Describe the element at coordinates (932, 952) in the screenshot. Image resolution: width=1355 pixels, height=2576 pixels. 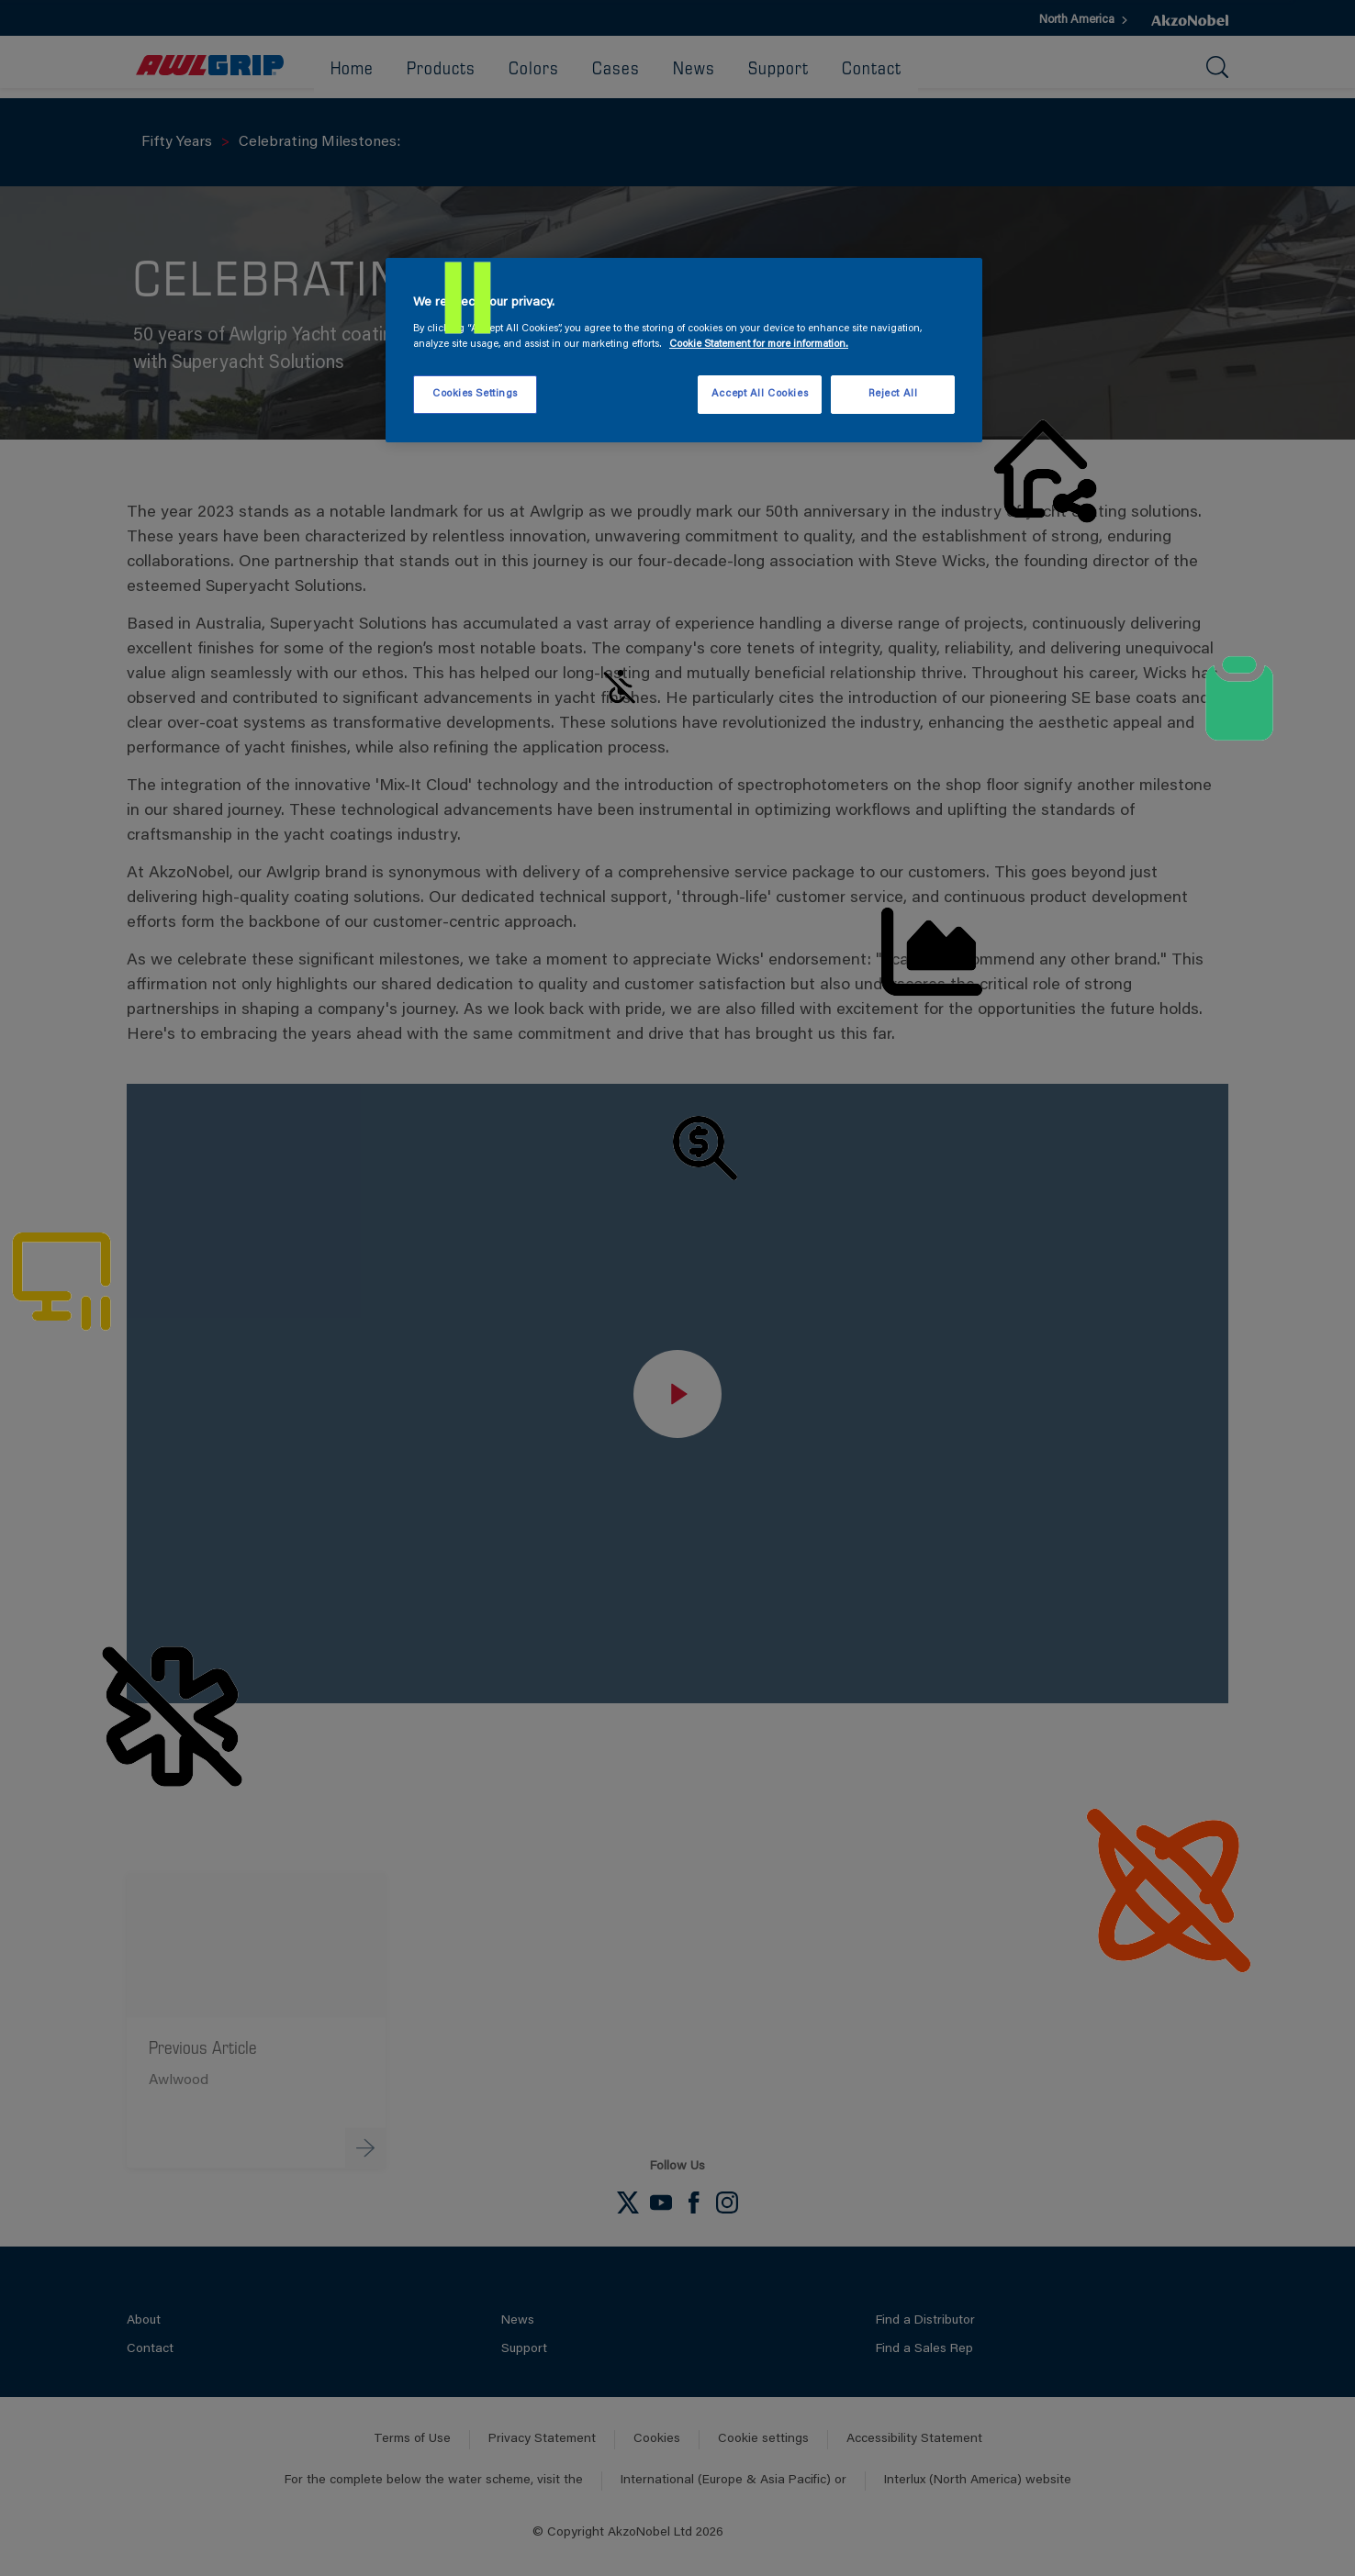
I see `view area chart analytics` at that location.